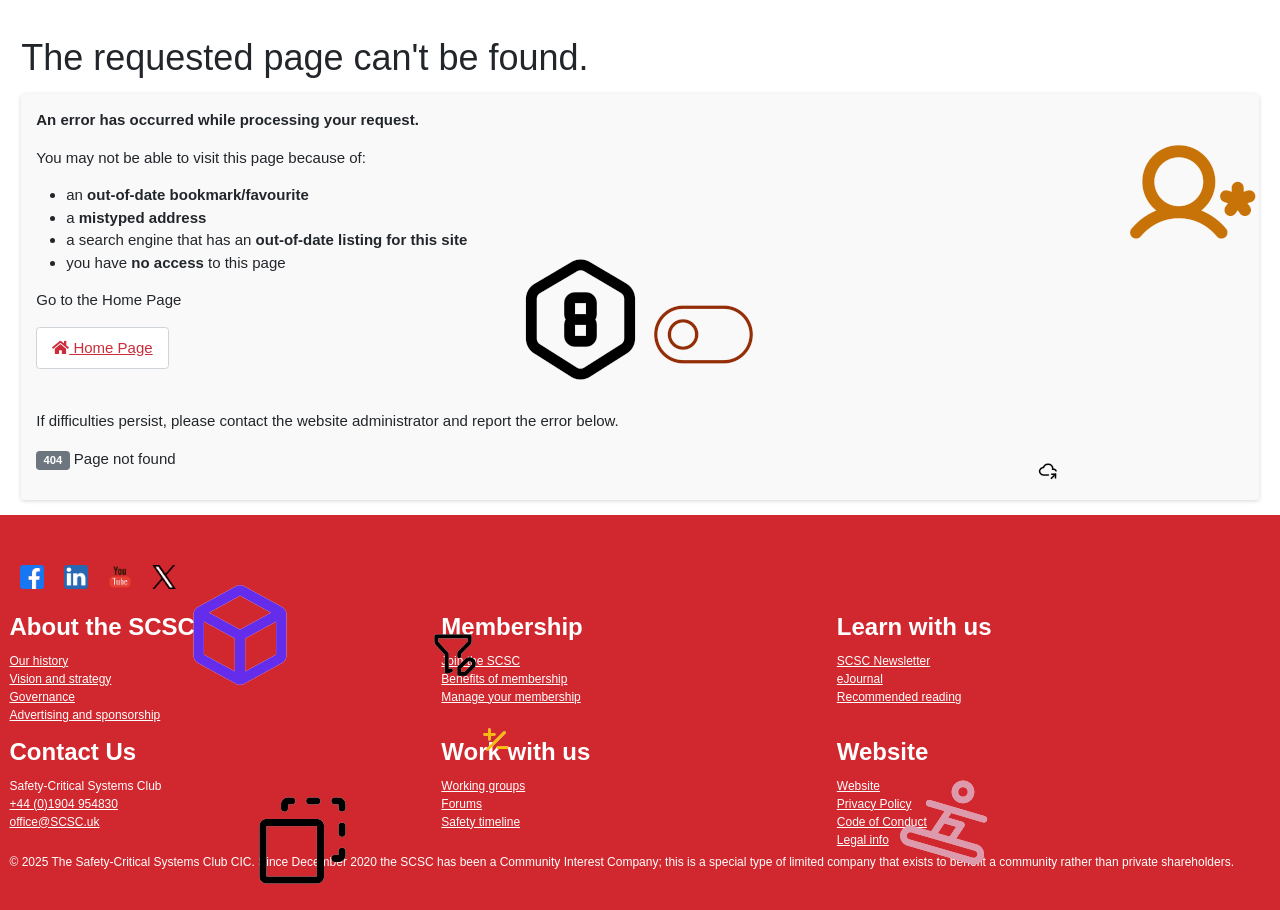 The image size is (1280, 910). What do you see at coordinates (703, 334) in the screenshot?
I see `toggle switch in off position` at bounding box center [703, 334].